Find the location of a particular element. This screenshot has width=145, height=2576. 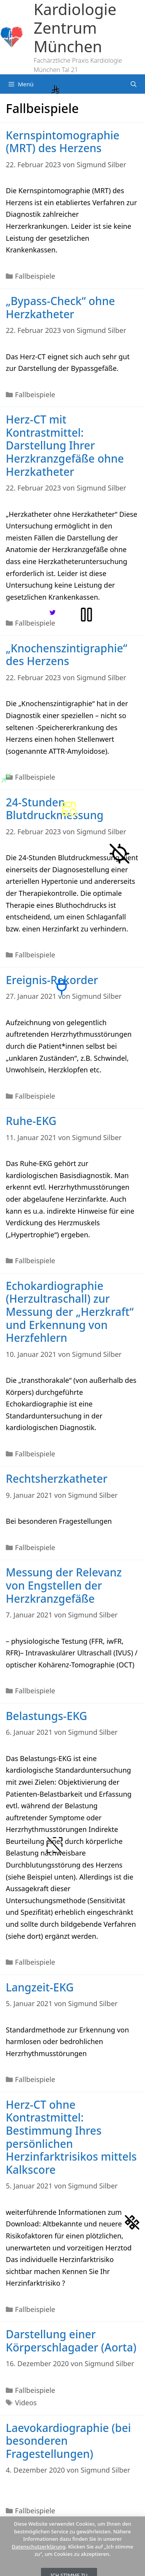

connect to power or charging is located at coordinates (61, 987).